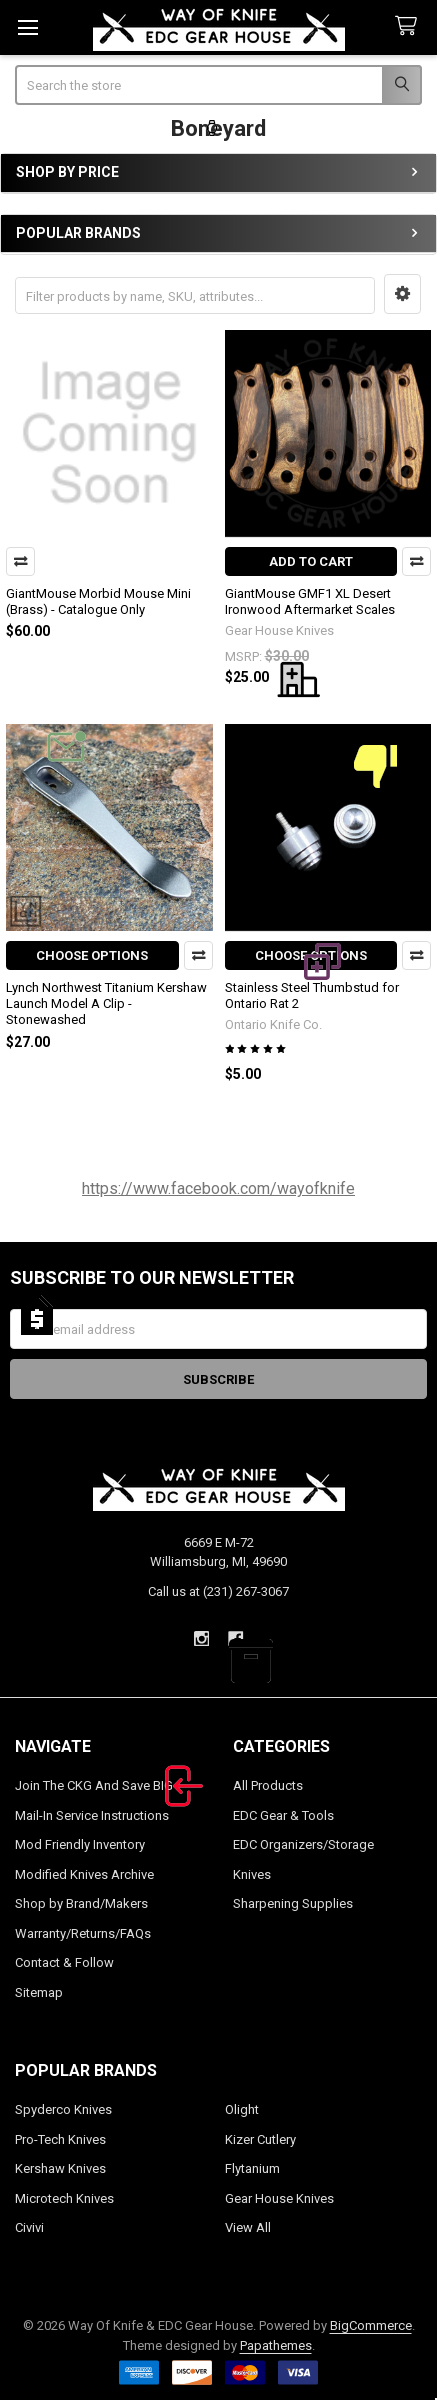  What do you see at coordinates (322, 961) in the screenshot?
I see `duplicate or copy an item` at bounding box center [322, 961].